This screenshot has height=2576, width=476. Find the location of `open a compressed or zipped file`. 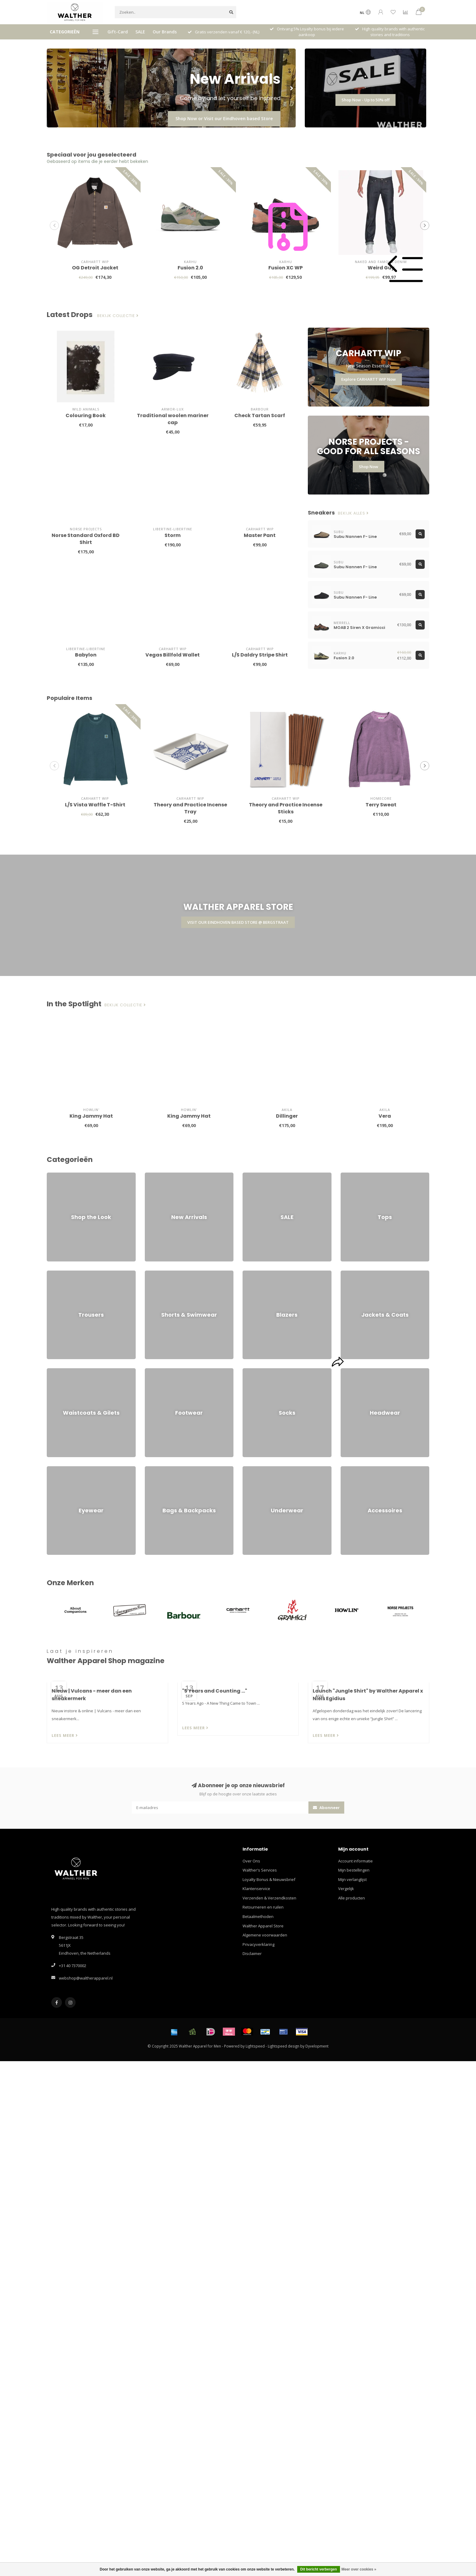

open a compressed or zipped file is located at coordinates (288, 227).